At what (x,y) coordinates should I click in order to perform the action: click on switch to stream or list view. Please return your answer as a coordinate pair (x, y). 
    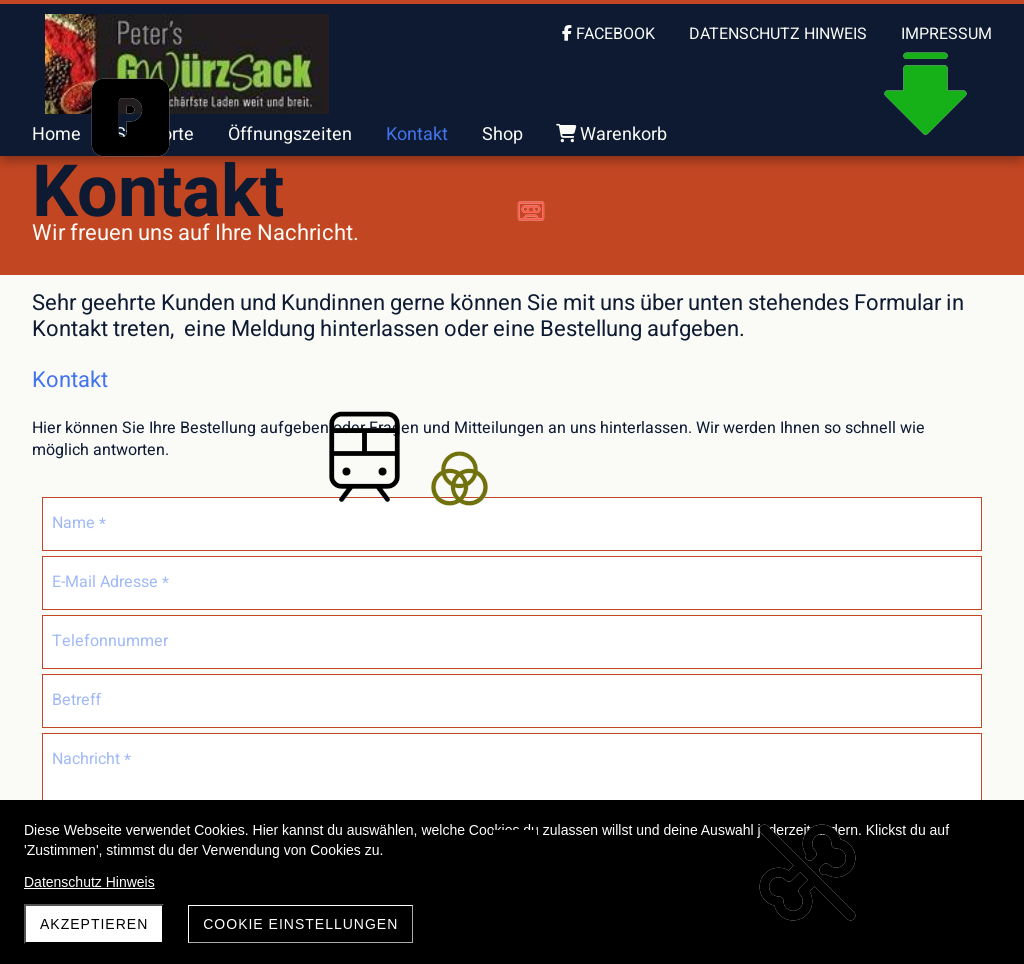
    Looking at the image, I should click on (513, 845).